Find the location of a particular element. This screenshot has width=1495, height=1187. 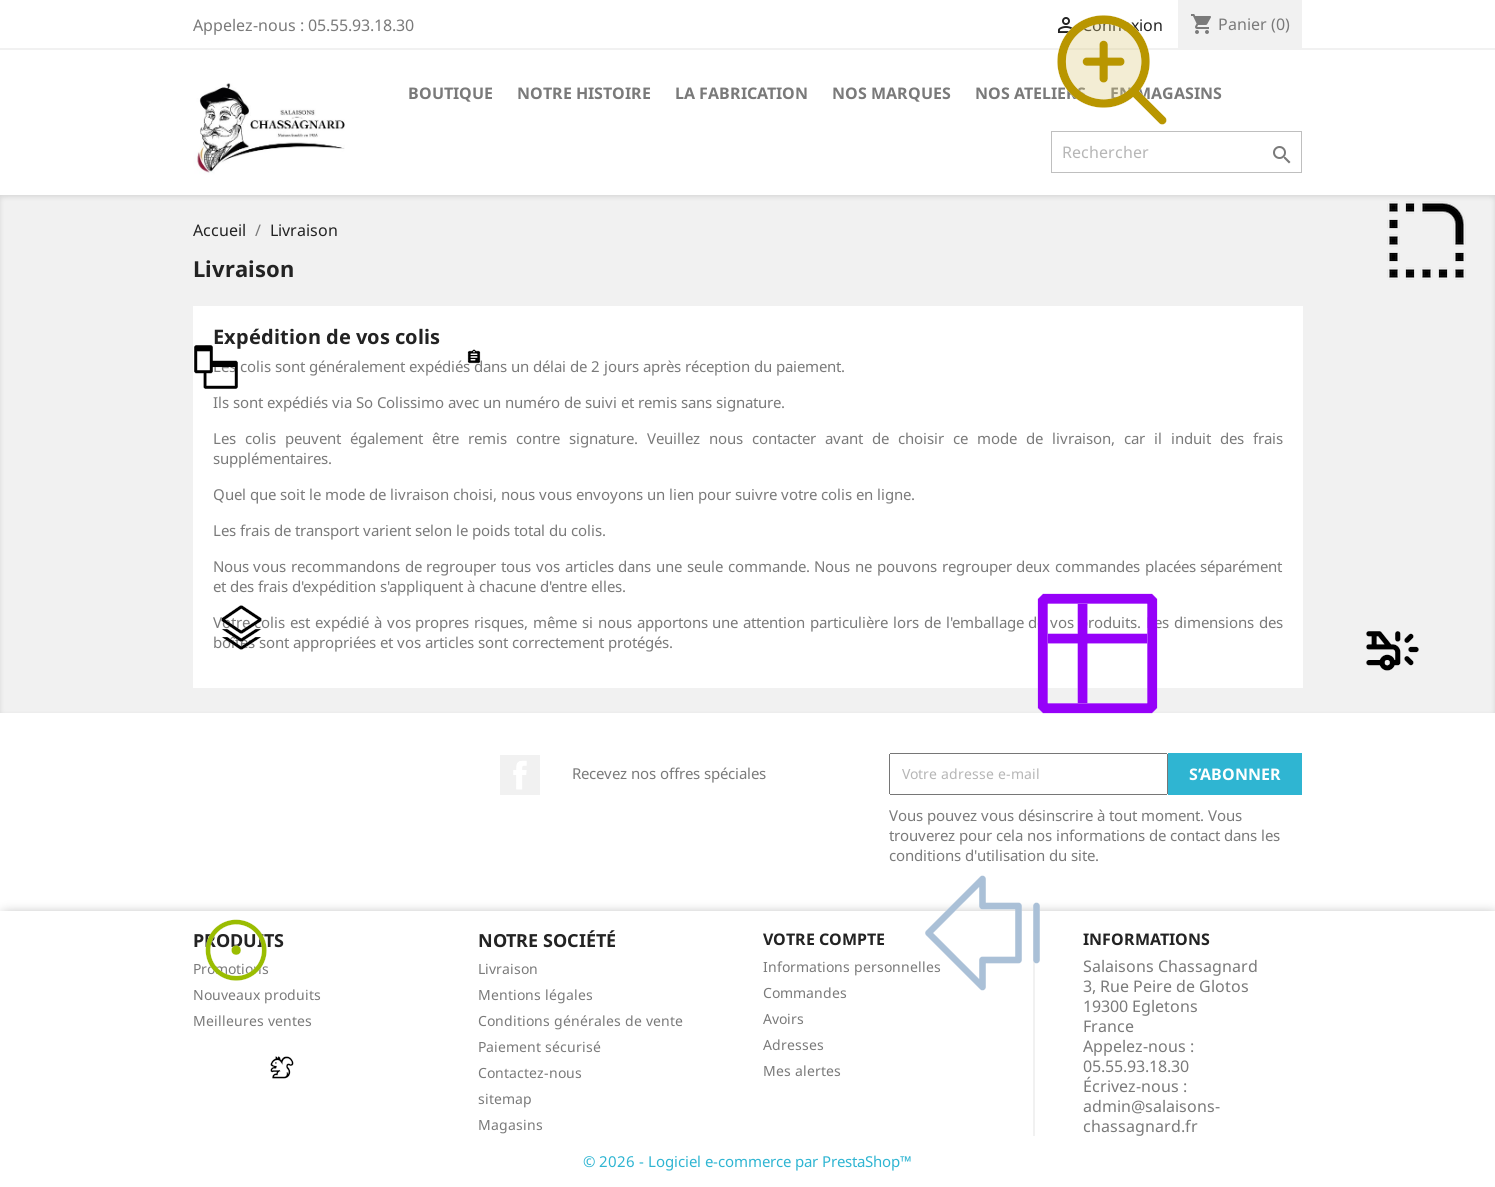

report a vehicle accident is located at coordinates (1392, 649).